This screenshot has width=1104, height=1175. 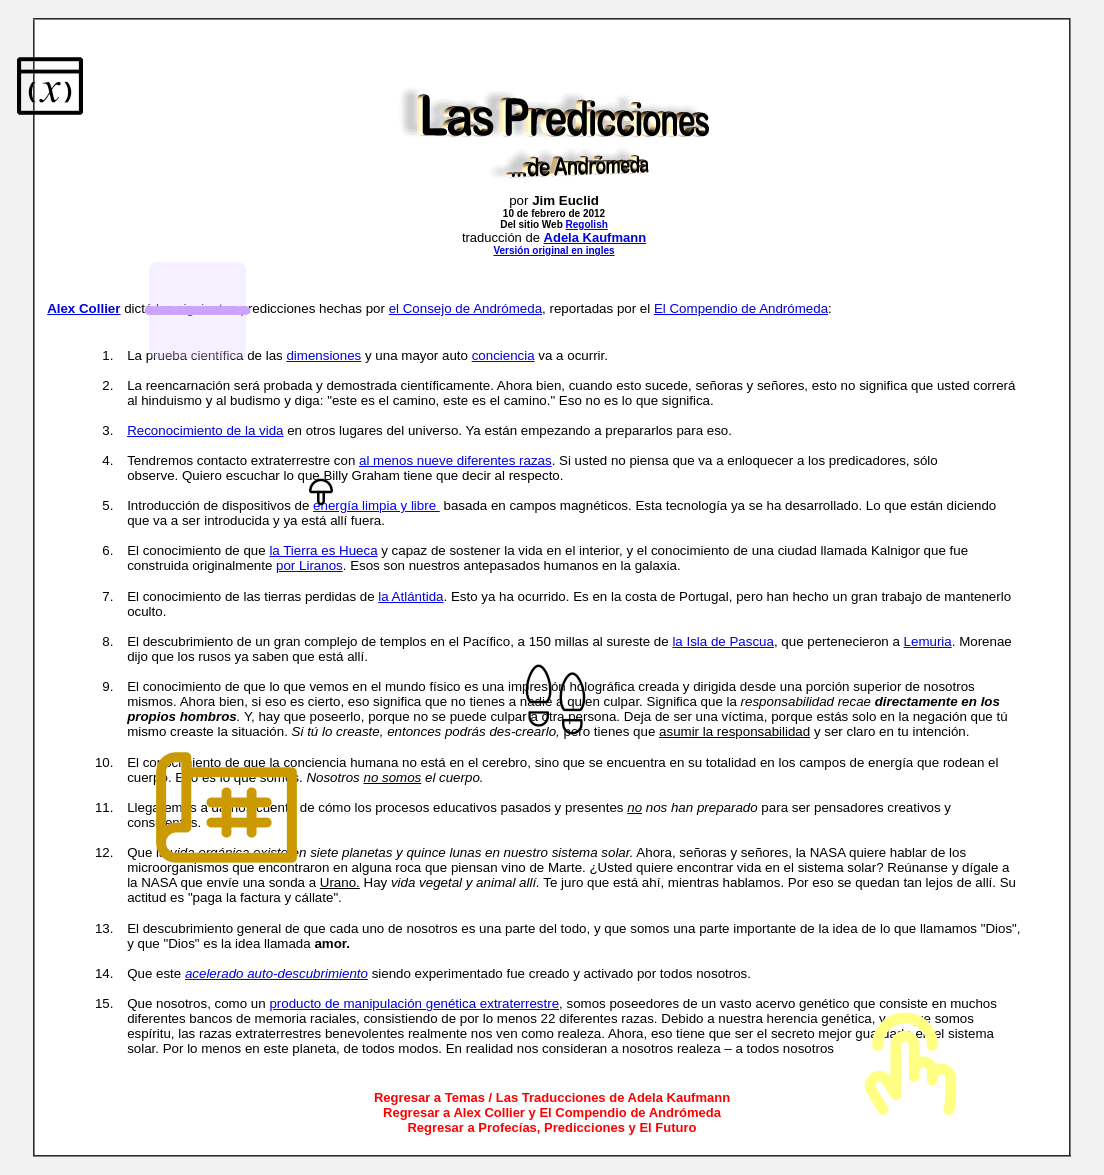 What do you see at coordinates (555, 699) in the screenshot?
I see `view step count or walking activity` at bounding box center [555, 699].